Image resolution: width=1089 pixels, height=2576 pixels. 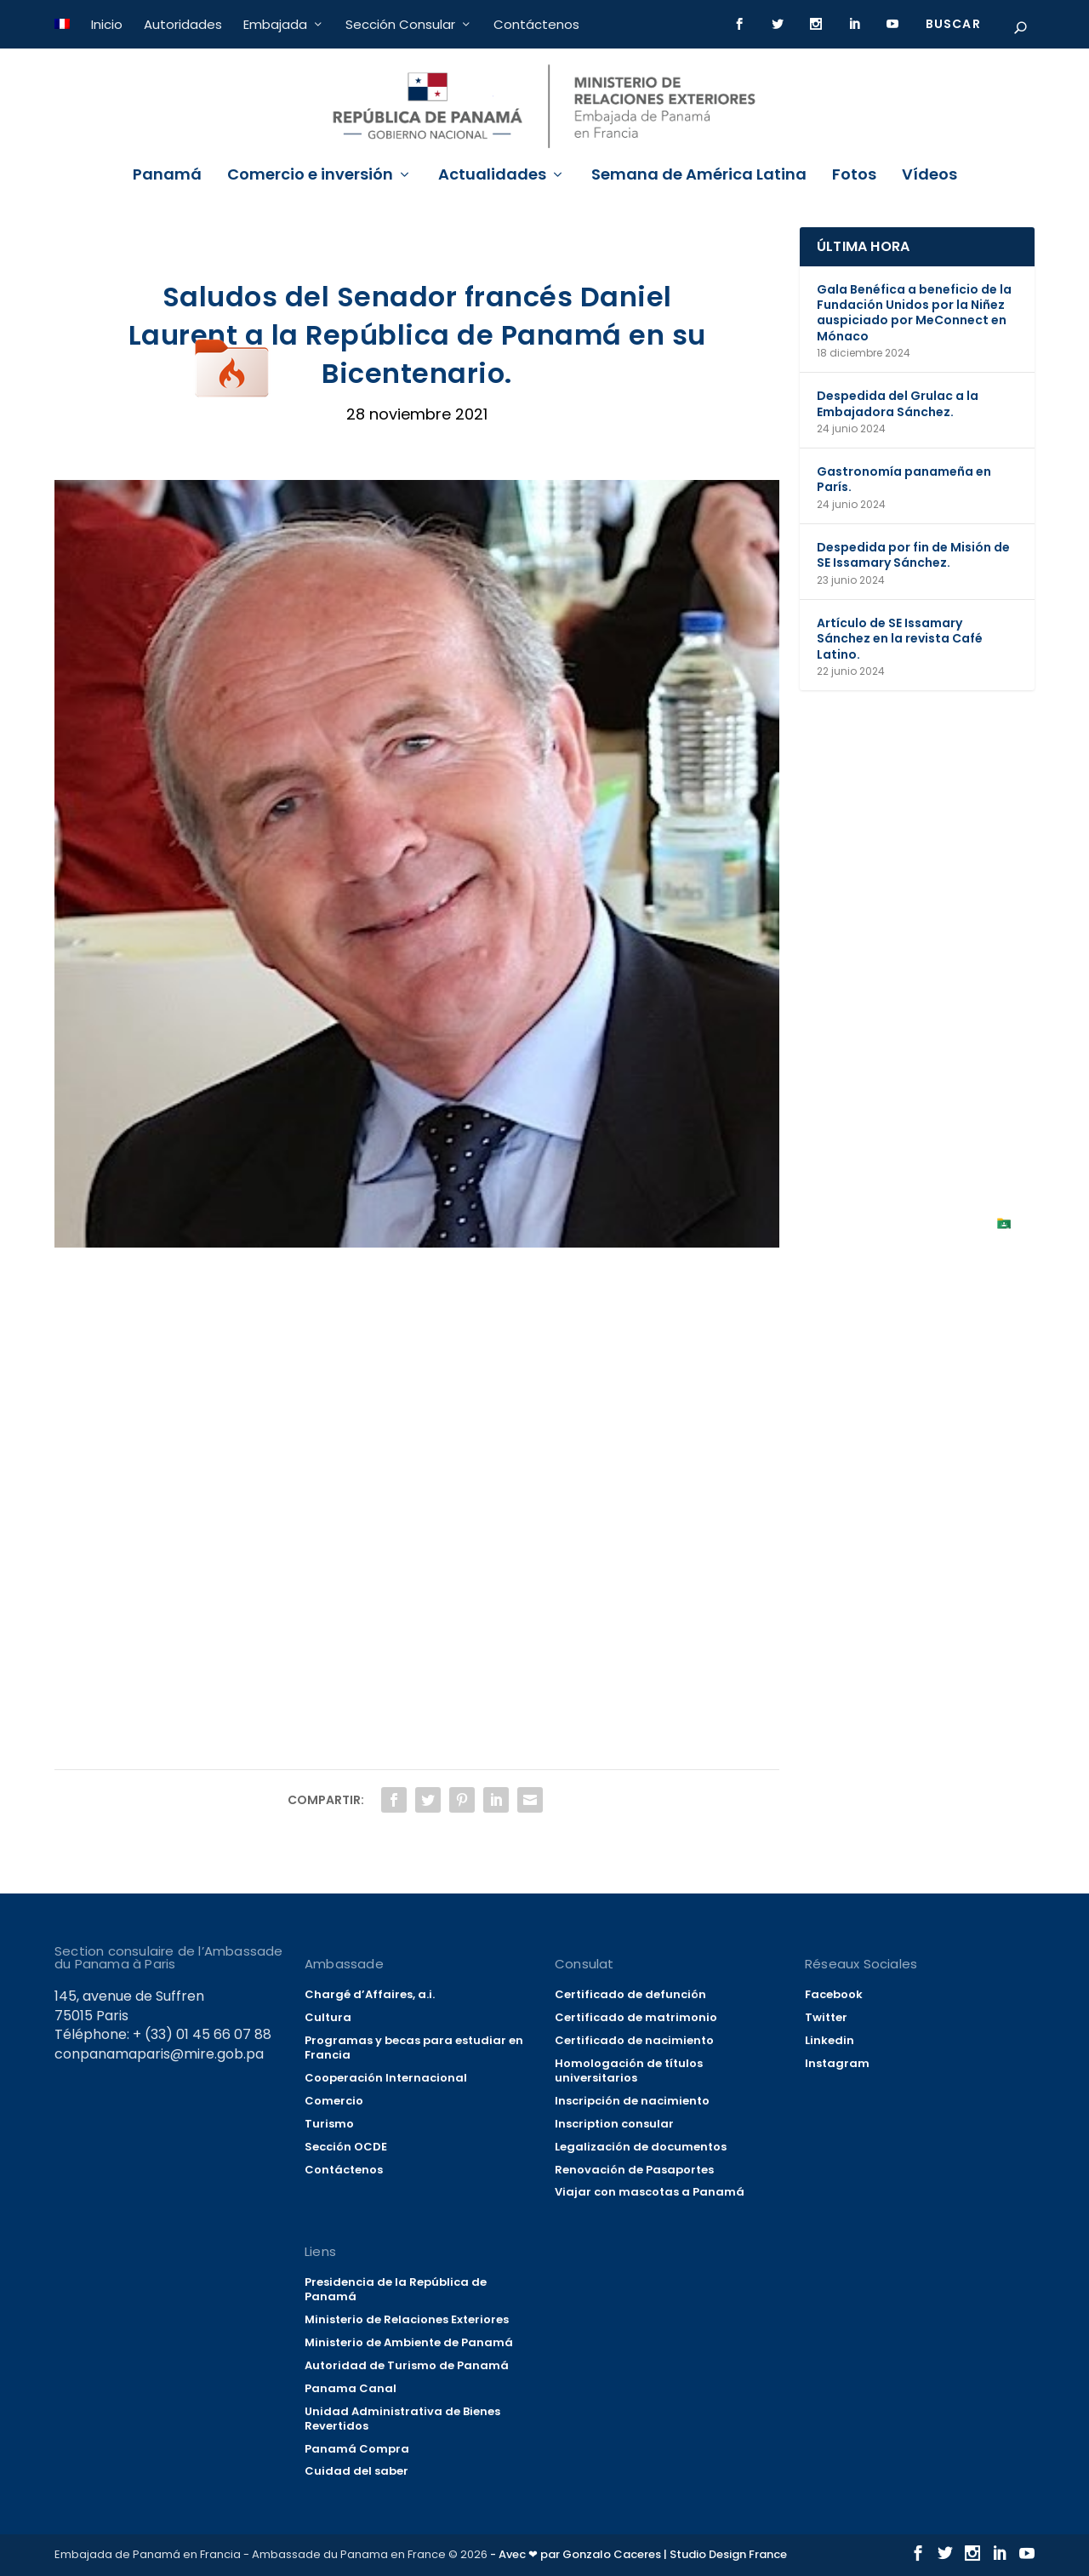 I want to click on codeigniter framework project folder, so click(x=231, y=370).